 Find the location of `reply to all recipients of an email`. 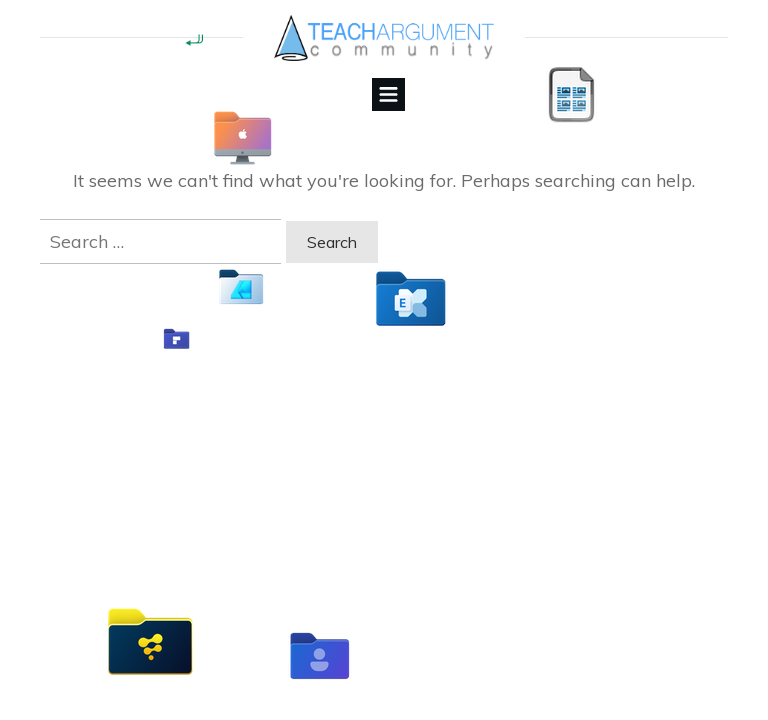

reply to all recipients of an email is located at coordinates (194, 39).